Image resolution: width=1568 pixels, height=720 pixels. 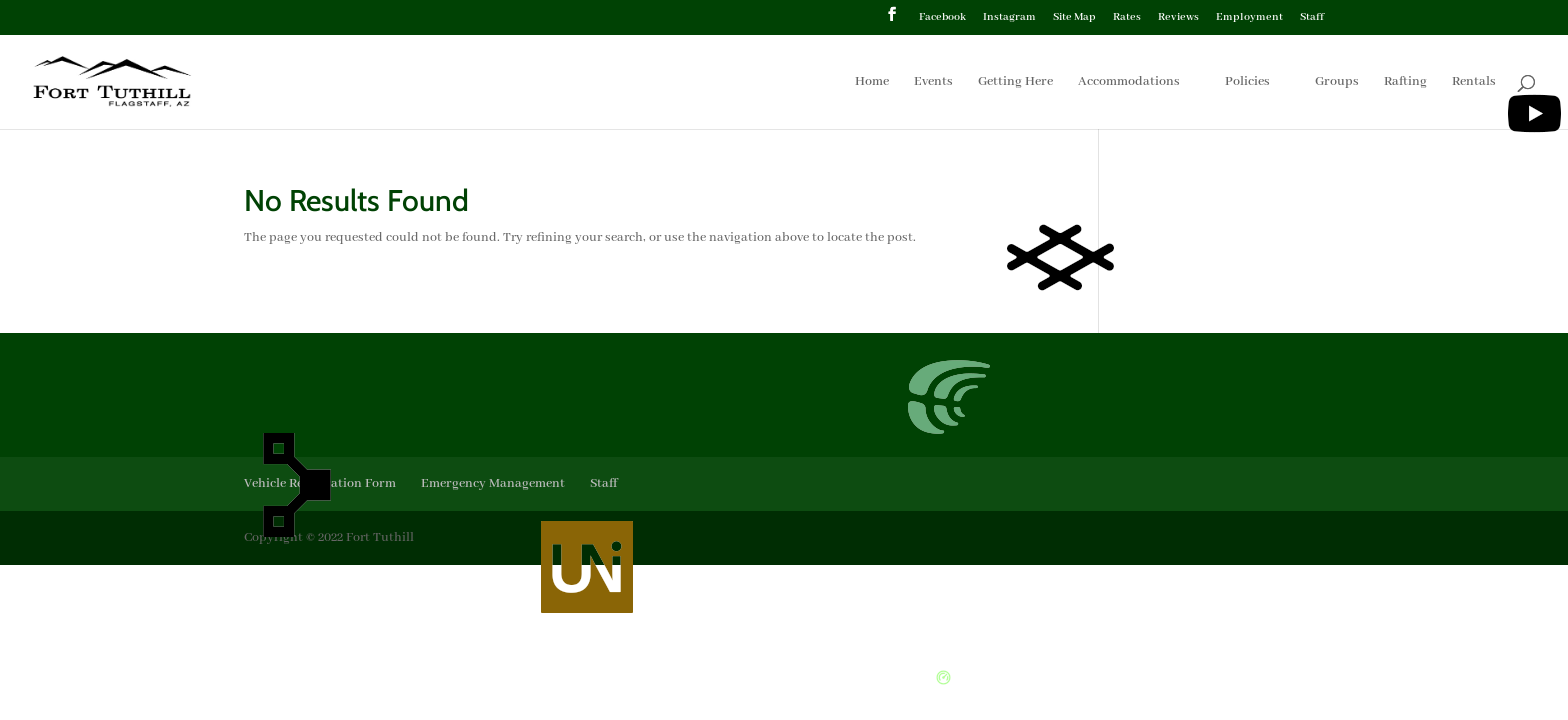 What do you see at coordinates (1060, 257) in the screenshot?
I see `traefik mesh service logo` at bounding box center [1060, 257].